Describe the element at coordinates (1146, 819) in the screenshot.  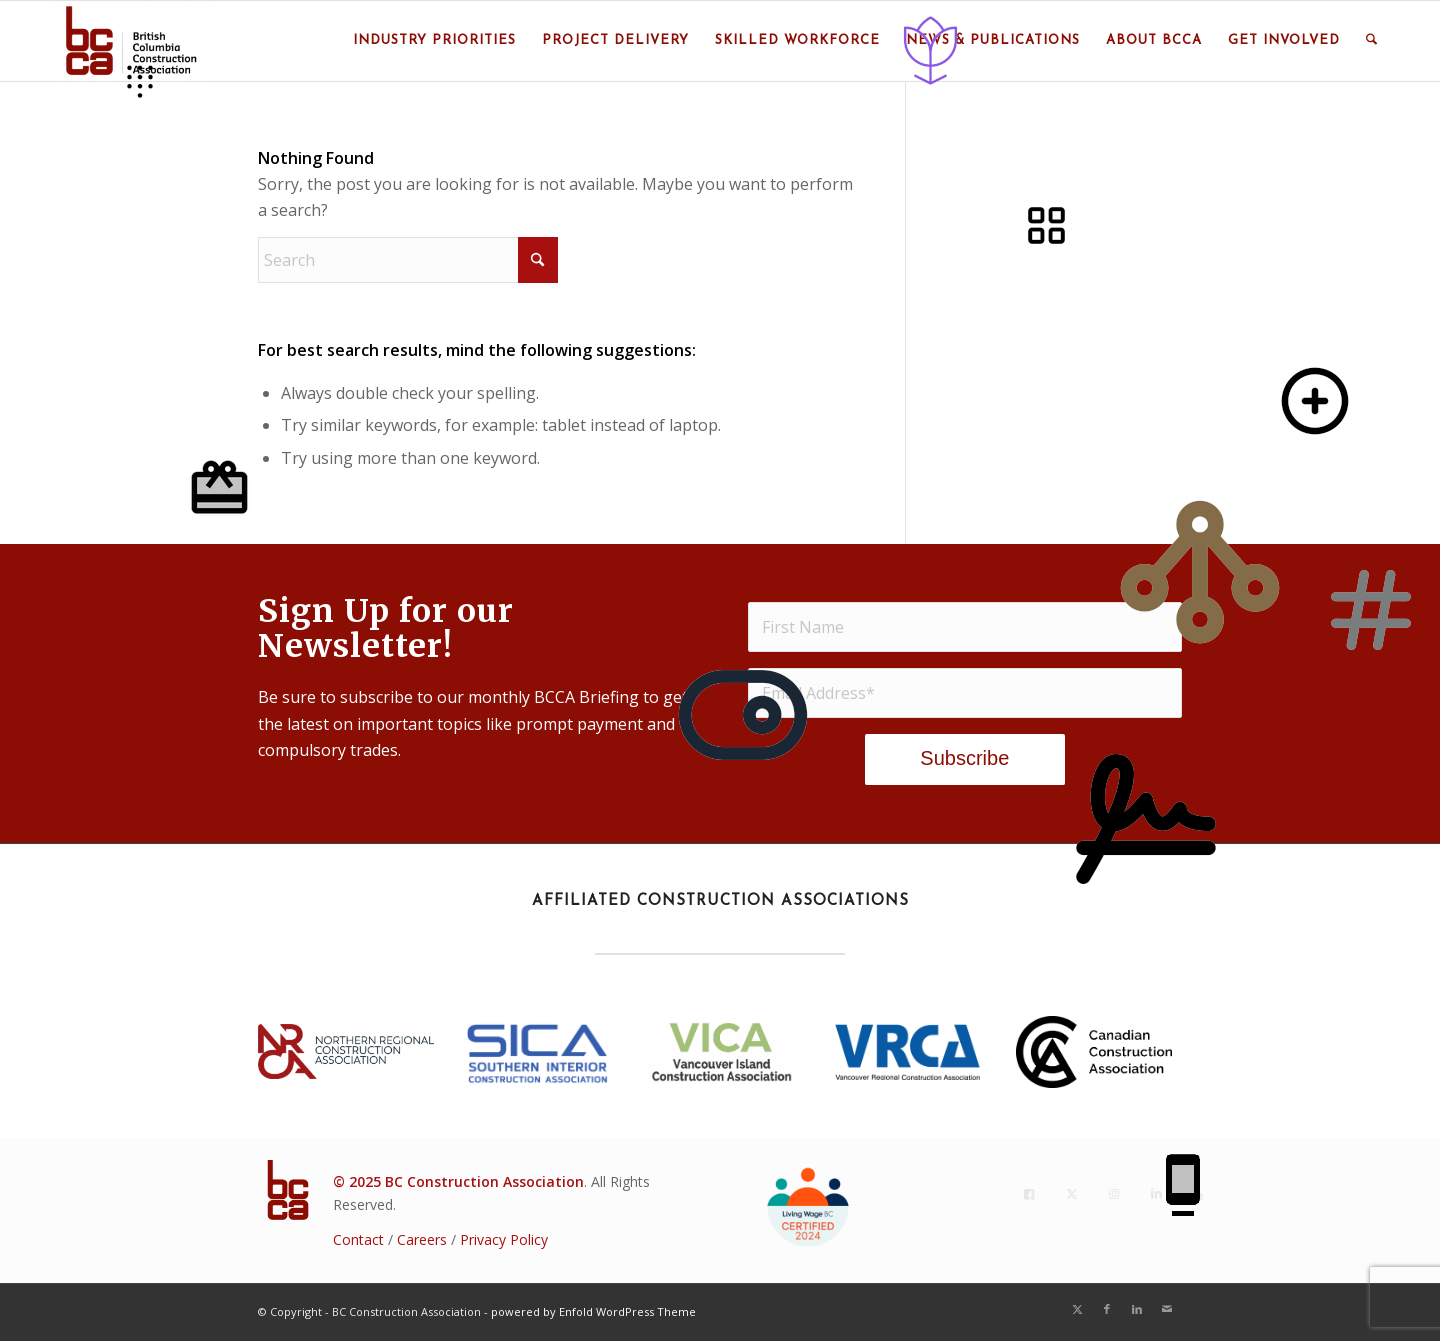
I see `add your signature to a document` at that location.